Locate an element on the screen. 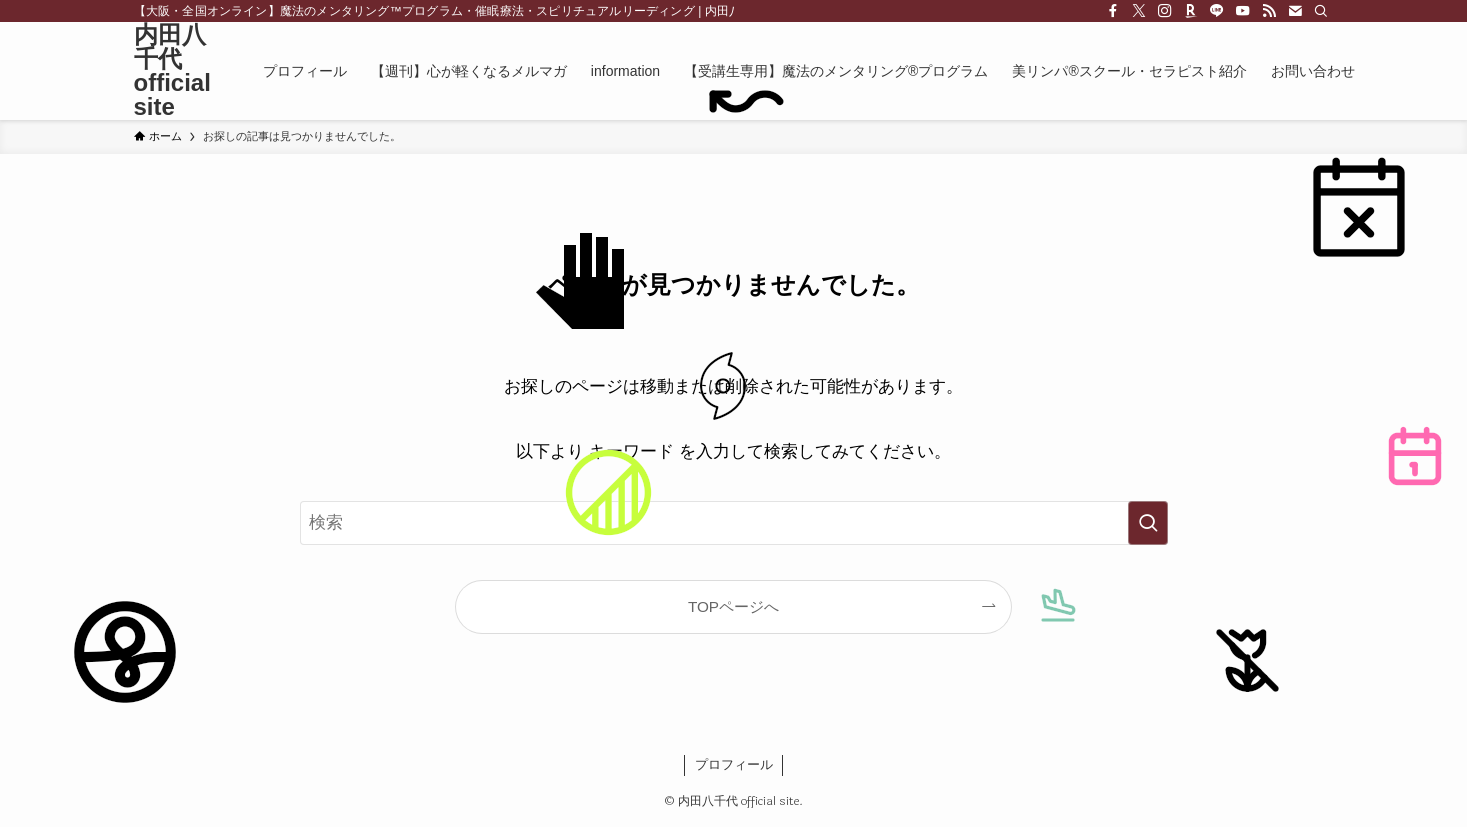  stop or pause an action is located at coordinates (580, 281).